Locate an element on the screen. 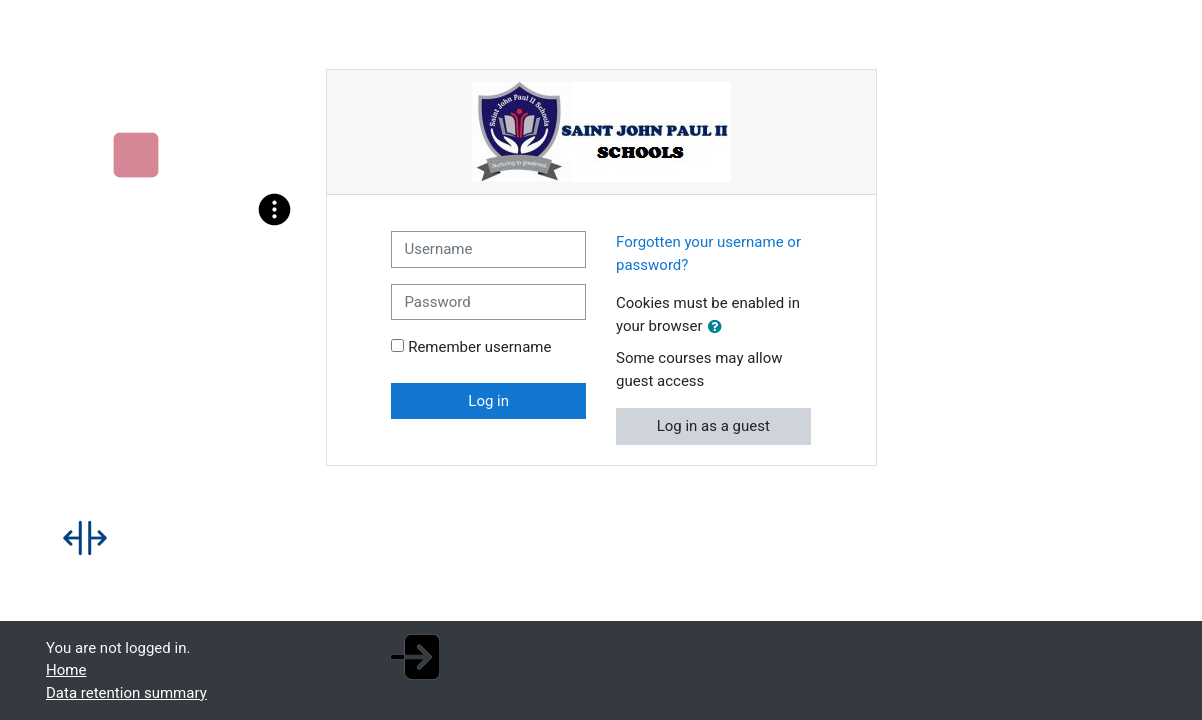 Image resolution: width=1202 pixels, height=720 pixels. adjust horizontal split between panels is located at coordinates (85, 538).